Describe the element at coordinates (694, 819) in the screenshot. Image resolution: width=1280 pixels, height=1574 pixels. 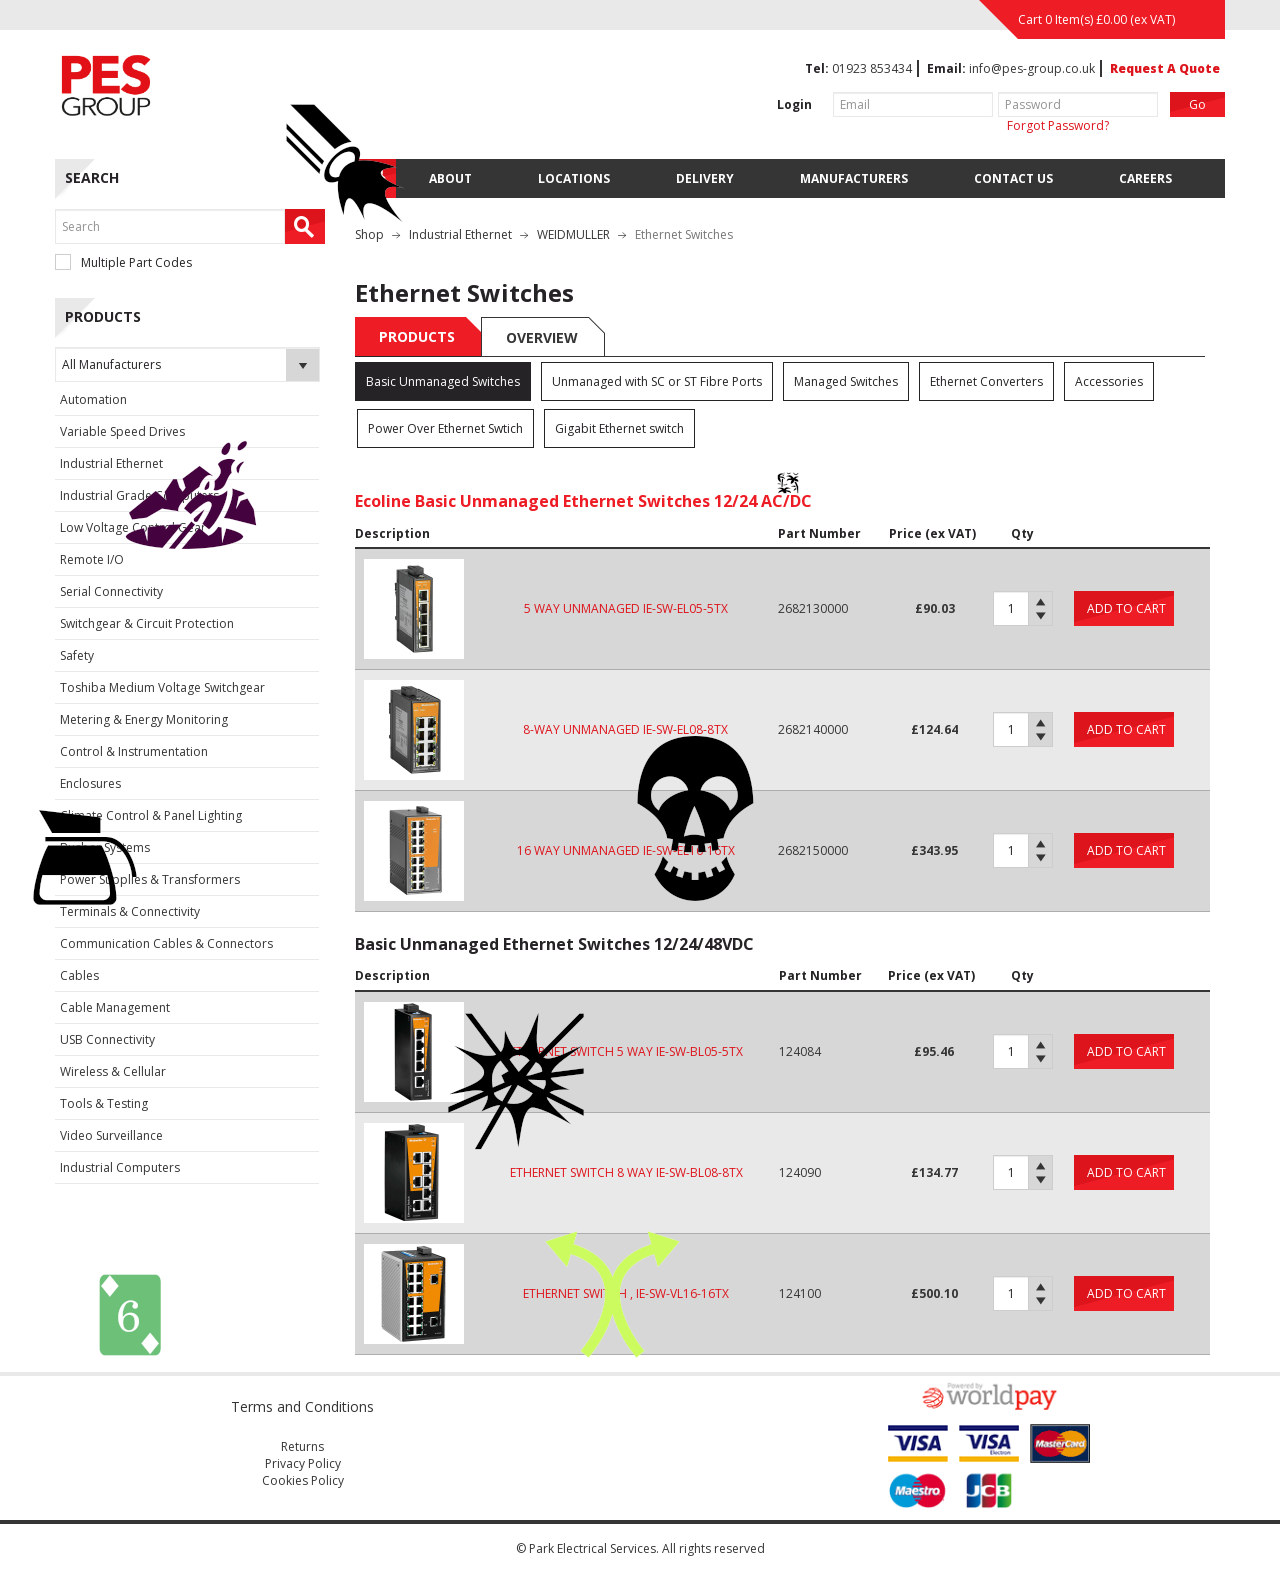
I see `dark humor or comedy category in a game` at that location.